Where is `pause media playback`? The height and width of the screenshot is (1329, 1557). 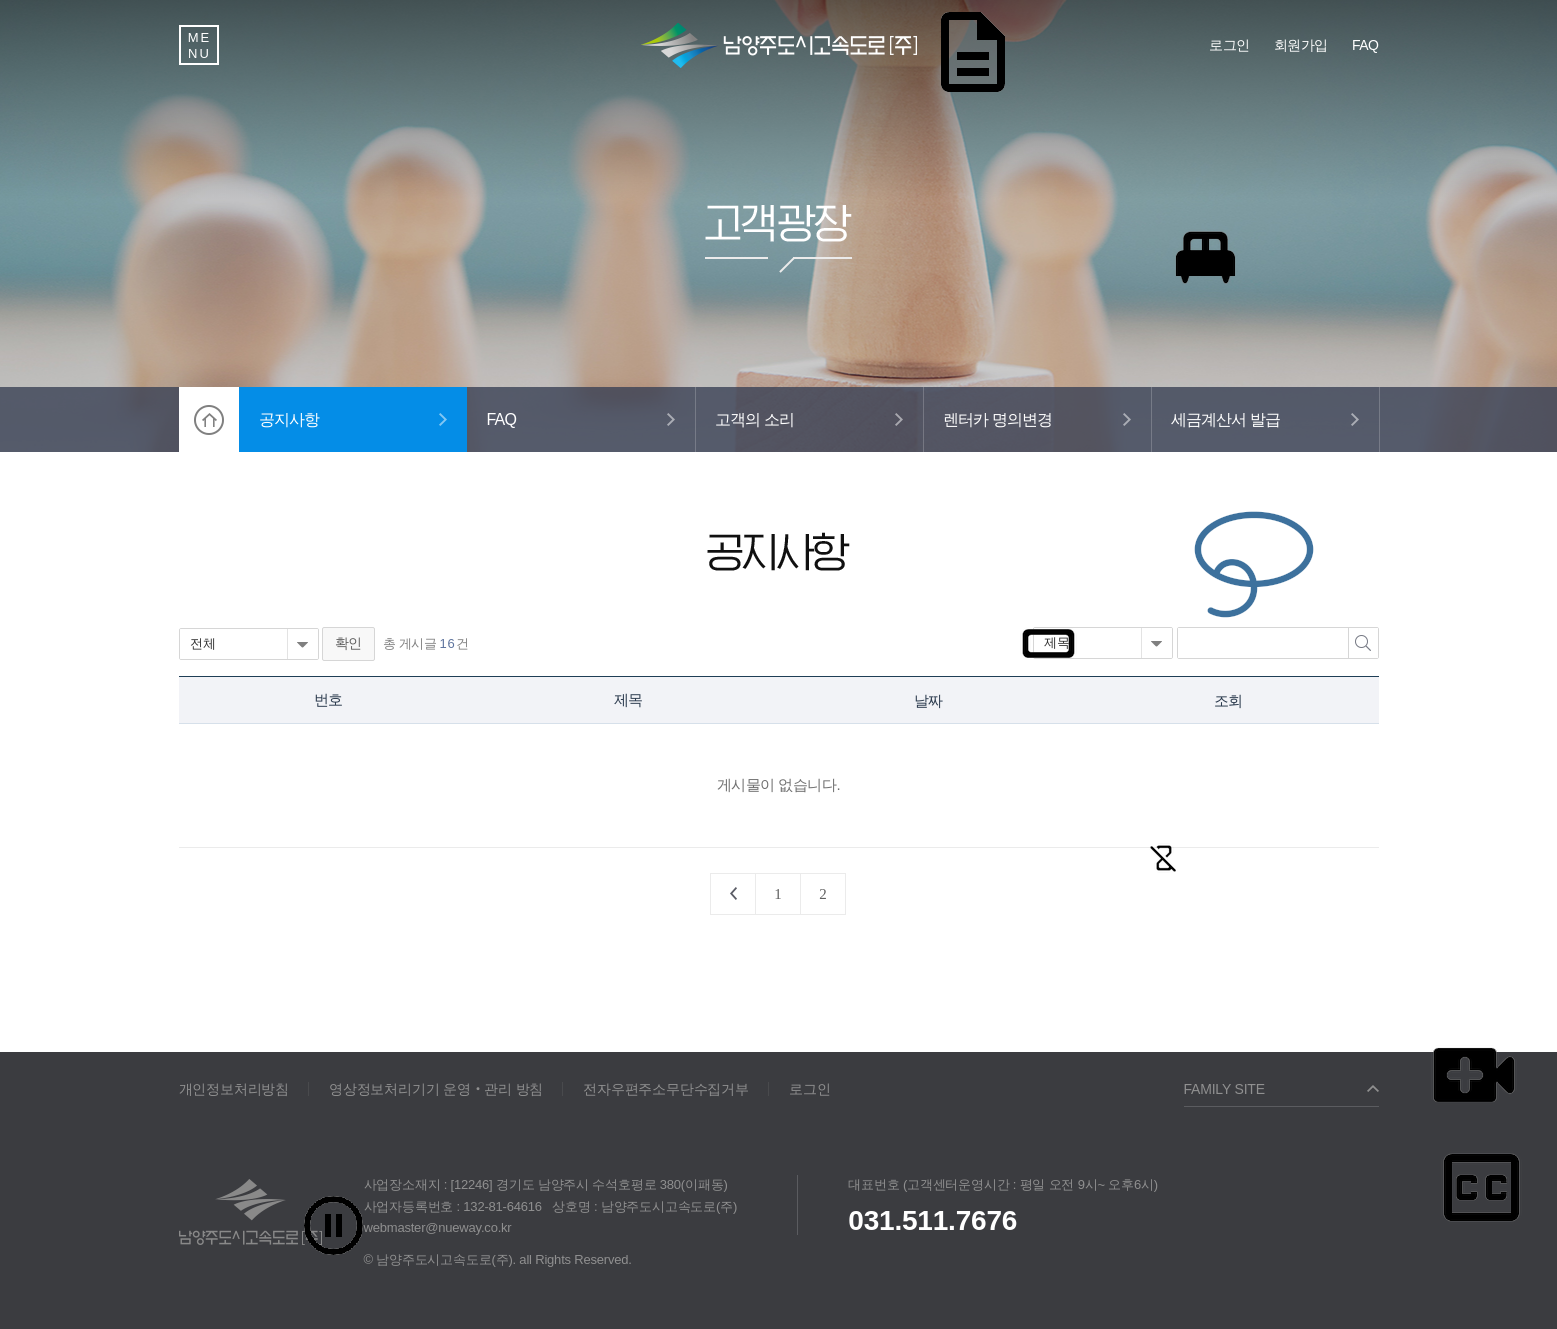
pause media playback is located at coordinates (333, 1225).